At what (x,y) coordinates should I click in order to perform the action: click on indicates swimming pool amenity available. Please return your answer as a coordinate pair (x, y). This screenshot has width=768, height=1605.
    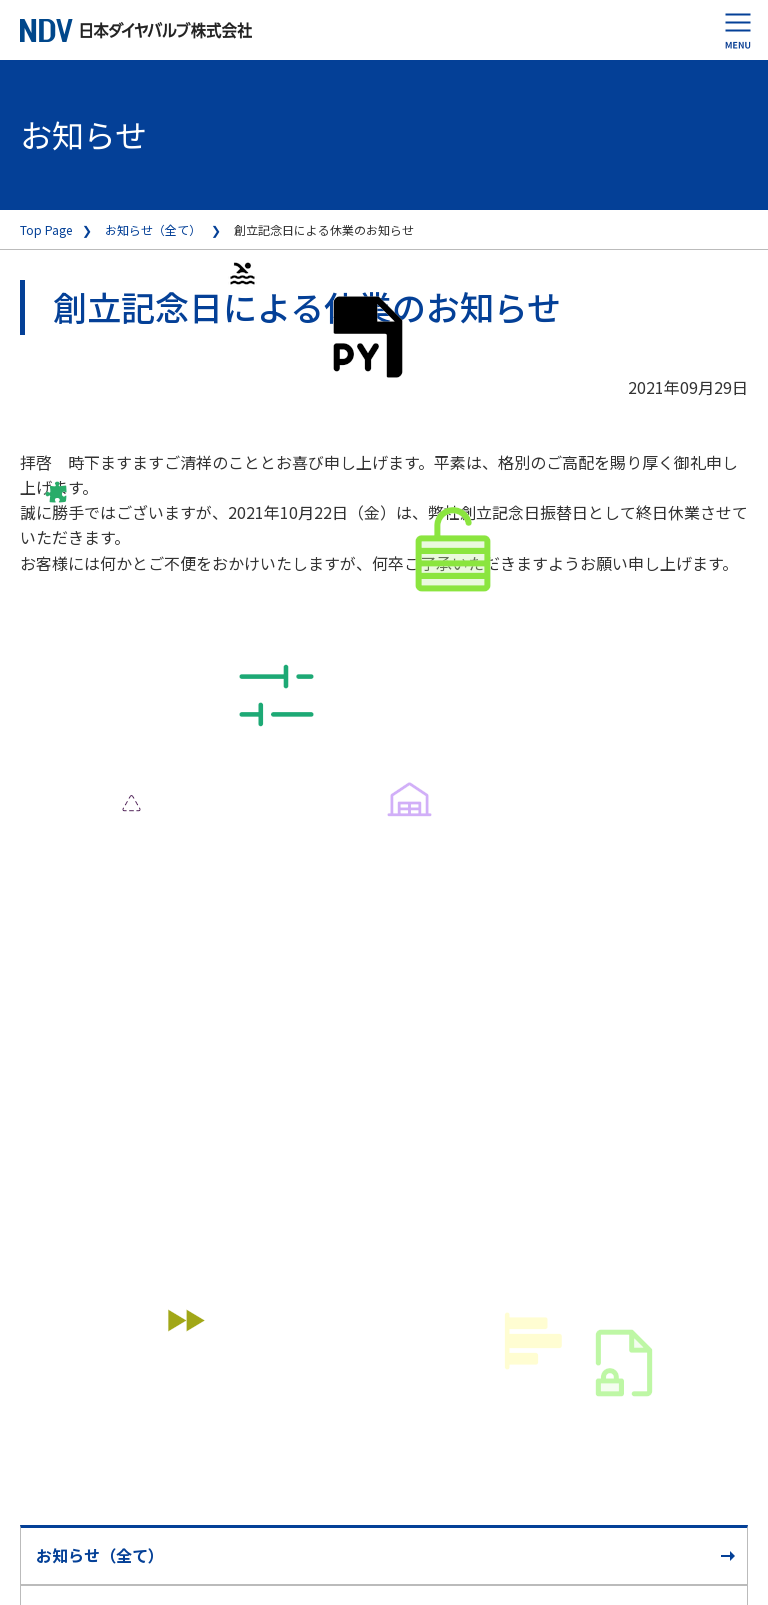
    Looking at the image, I should click on (242, 273).